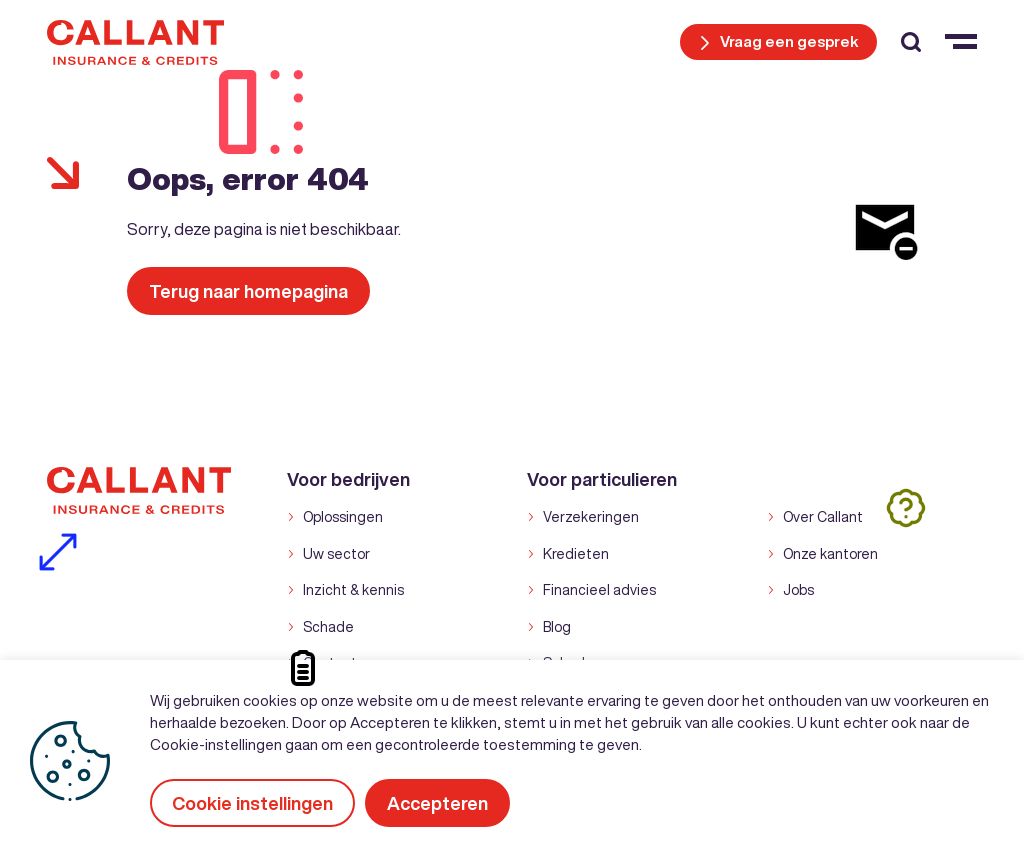 This screenshot has height=862, width=1024. What do you see at coordinates (885, 234) in the screenshot?
I see `unsubscribe from a mailing list` at bounding box center [885, 234].